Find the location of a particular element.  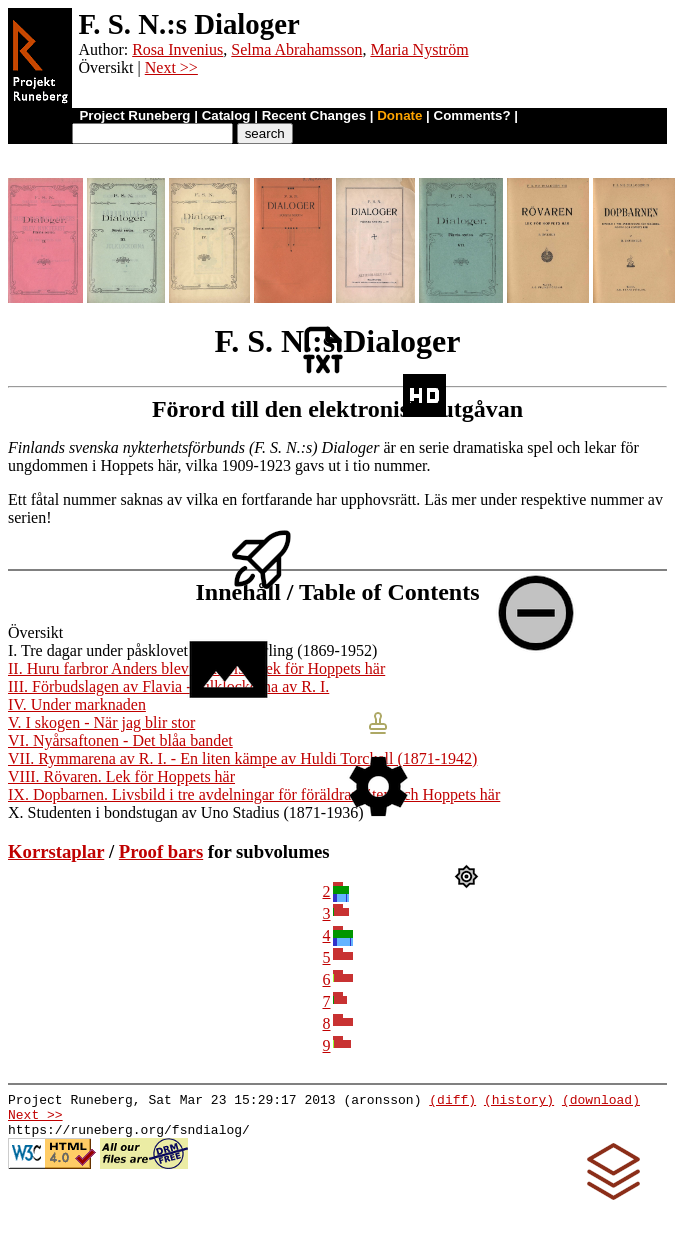

launch or deploy a project is located at coordinates (262, 558).